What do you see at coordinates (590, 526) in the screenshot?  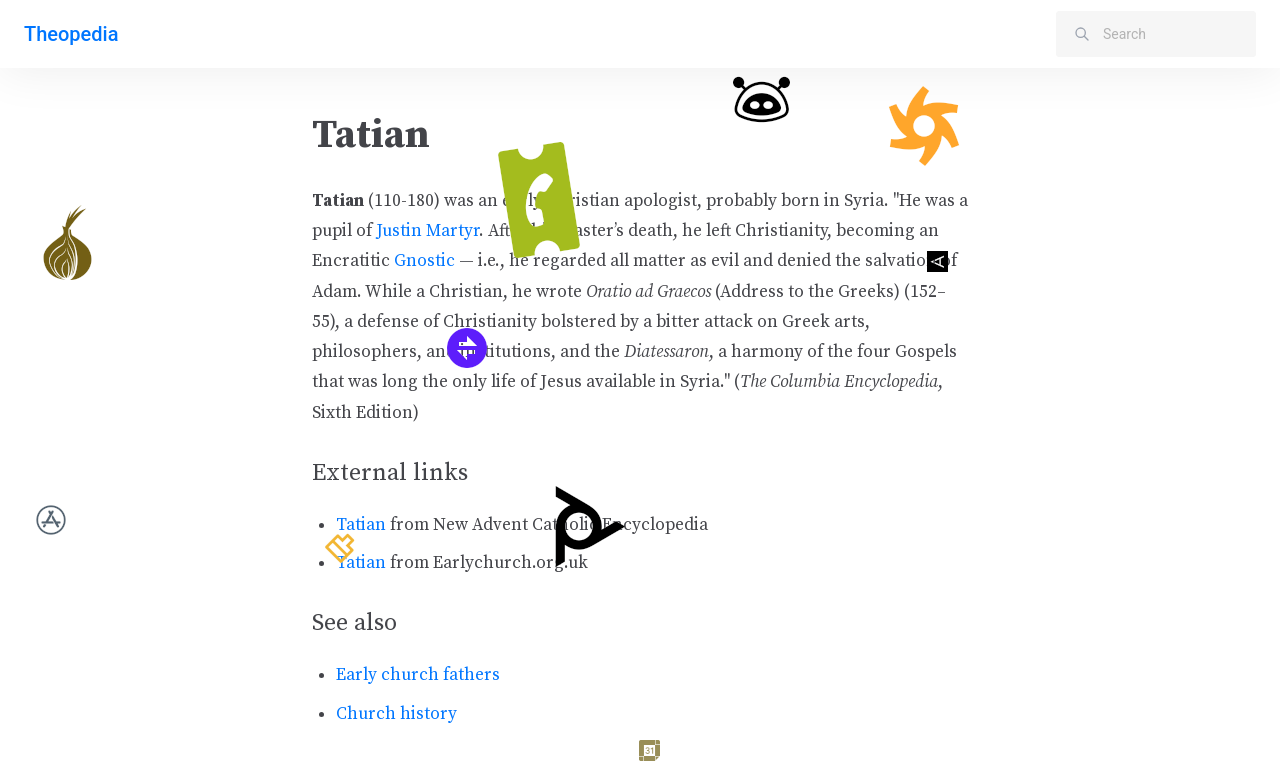 I see `poly brand logo` at bounding box center [590, 526].